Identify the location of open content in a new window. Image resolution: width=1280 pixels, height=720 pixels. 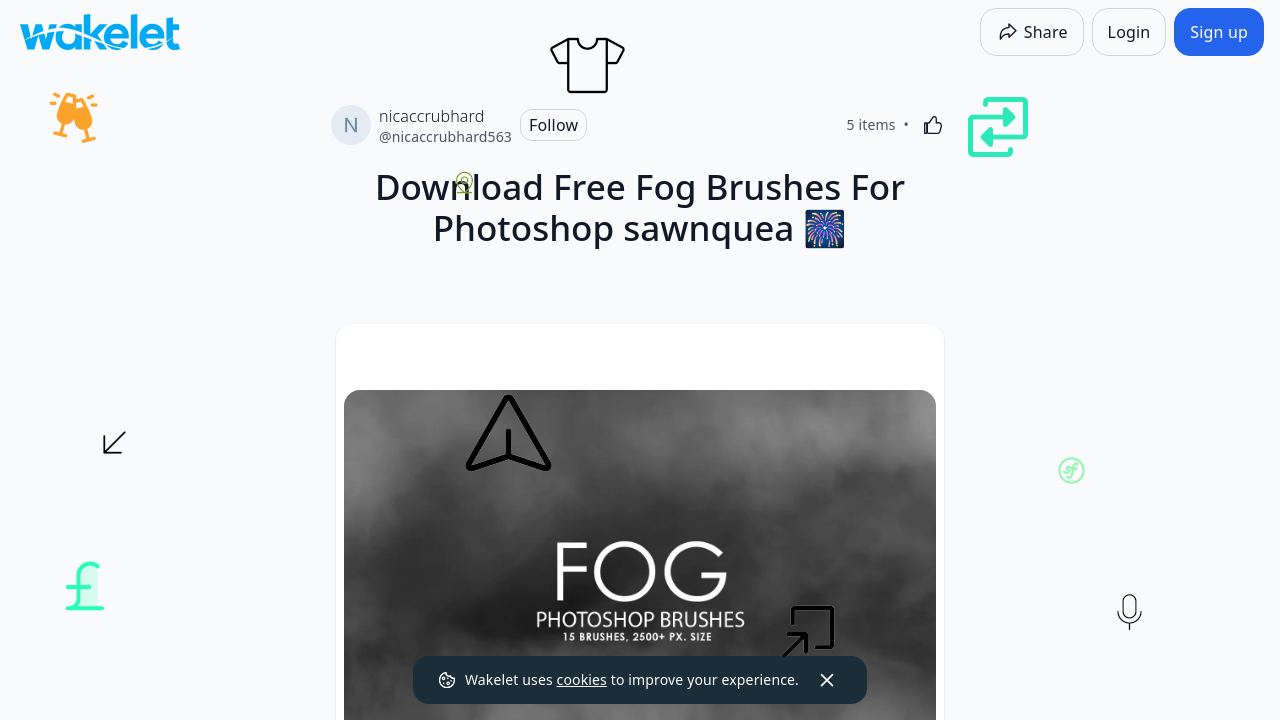
(808, 632).